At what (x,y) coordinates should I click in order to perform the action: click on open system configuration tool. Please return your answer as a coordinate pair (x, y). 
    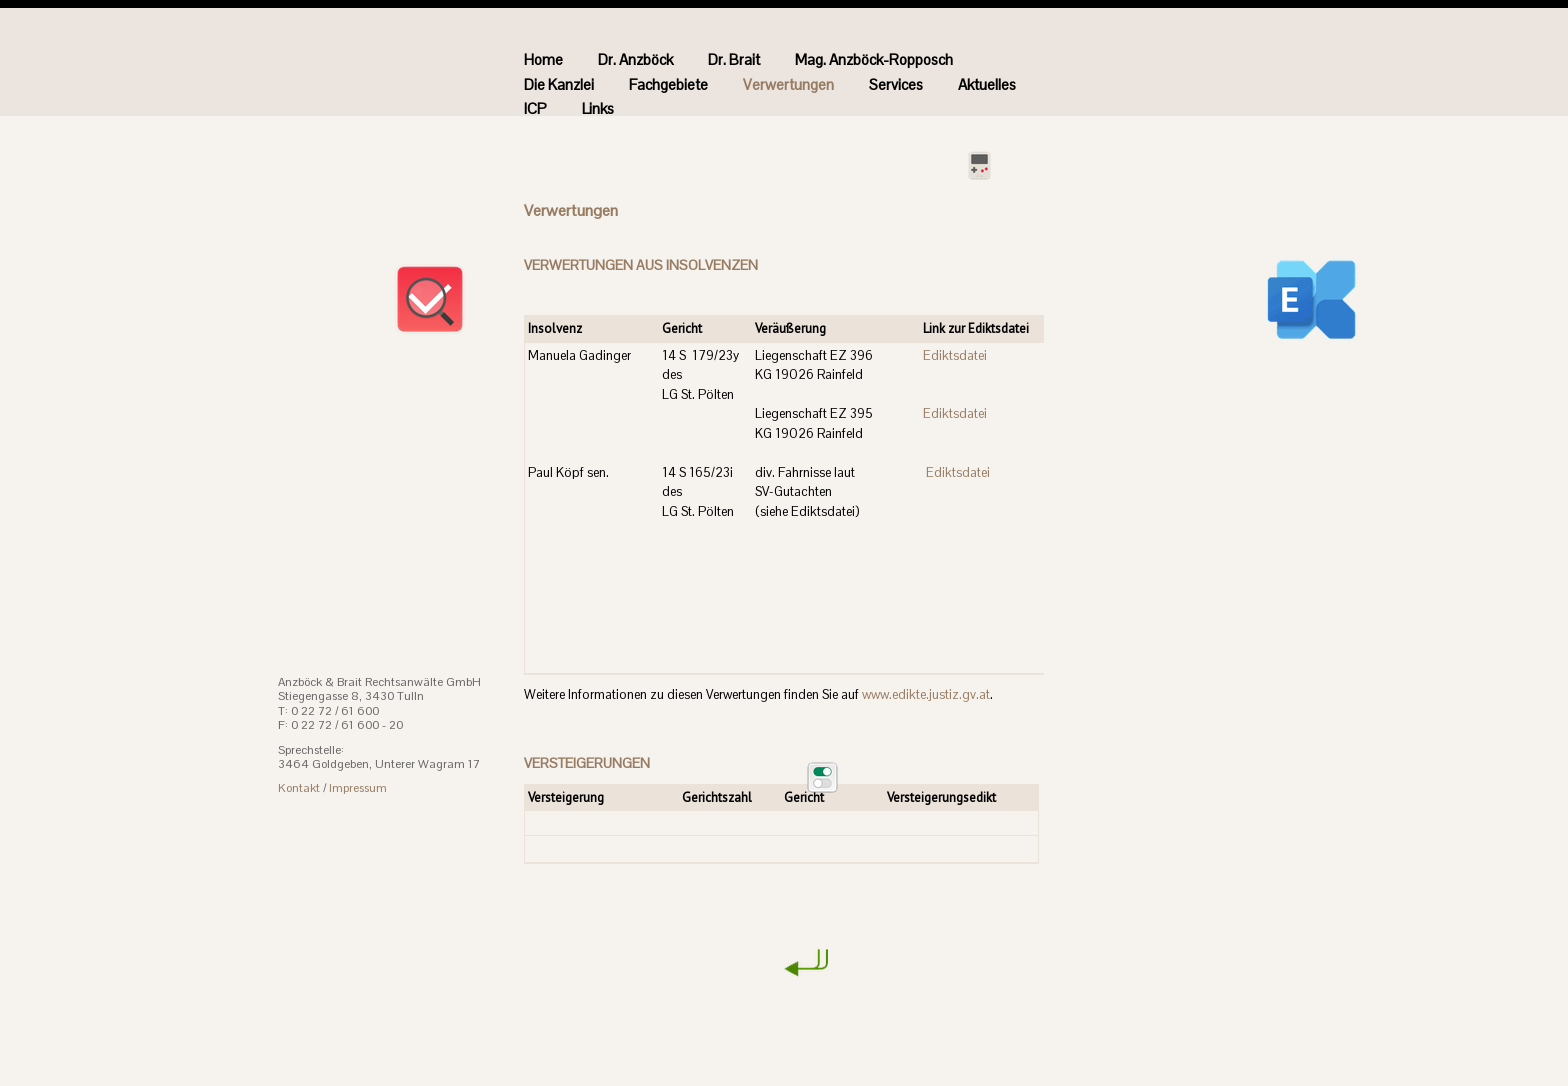
    Looking at the image, I should click on (430, 299).